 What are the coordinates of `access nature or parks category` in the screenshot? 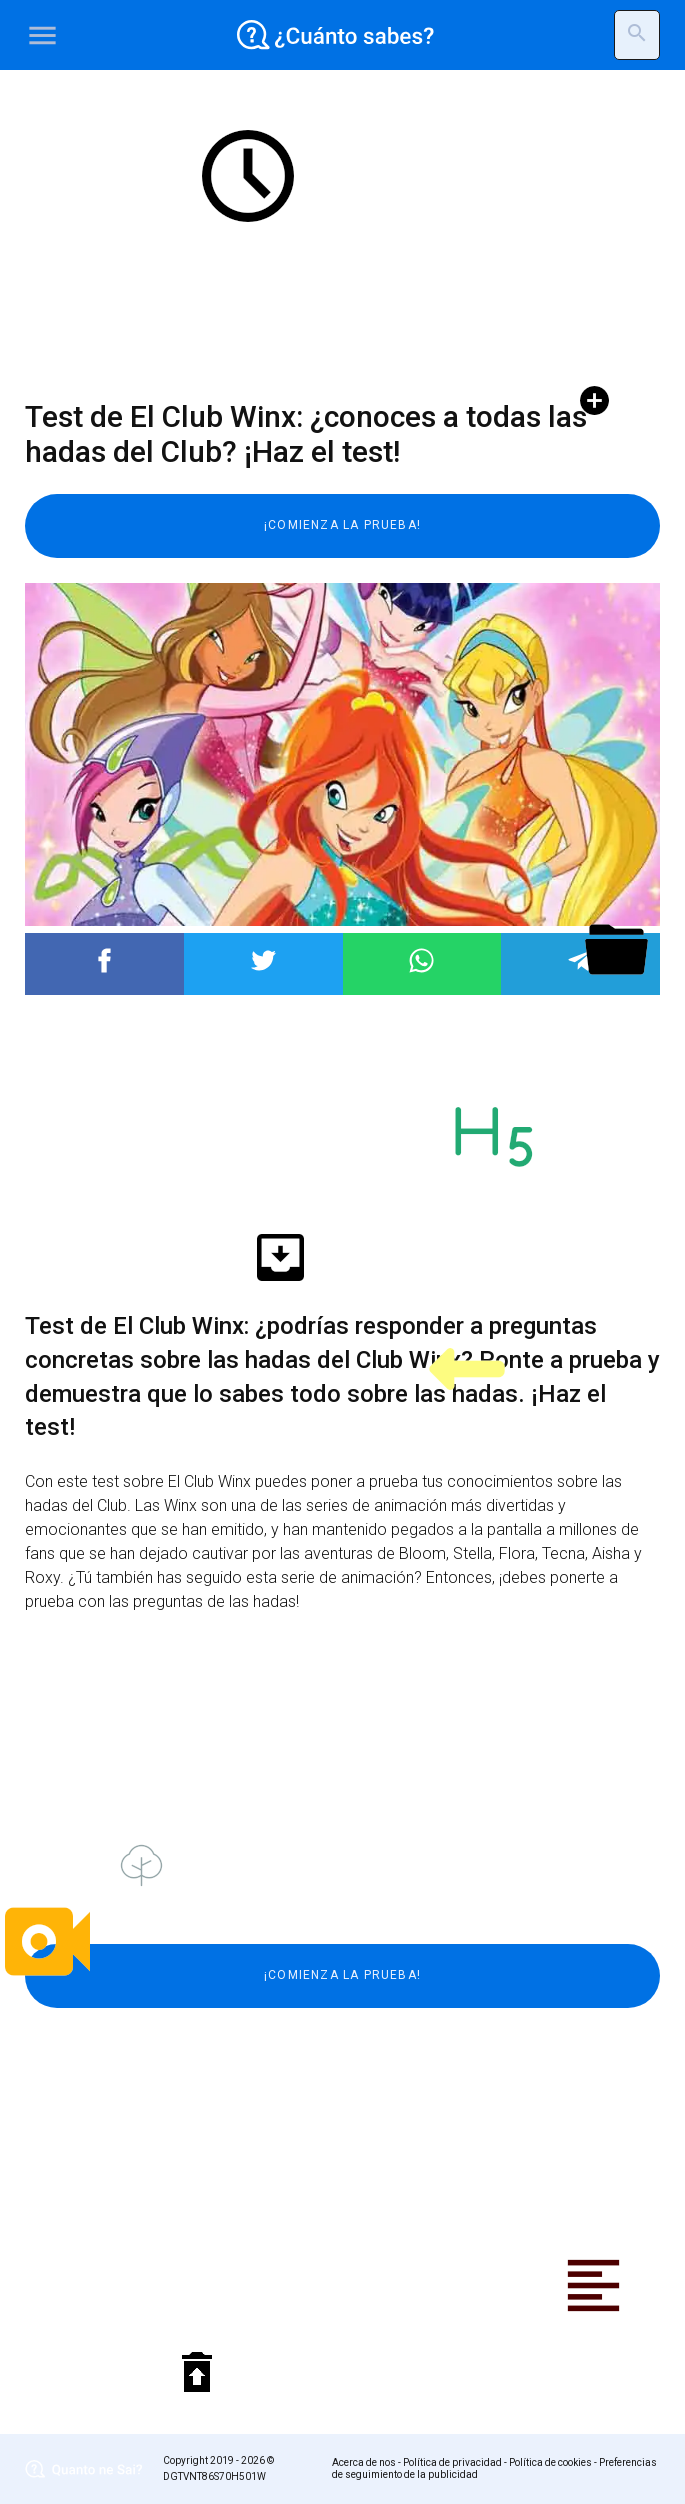 It's located at (141, 1865).